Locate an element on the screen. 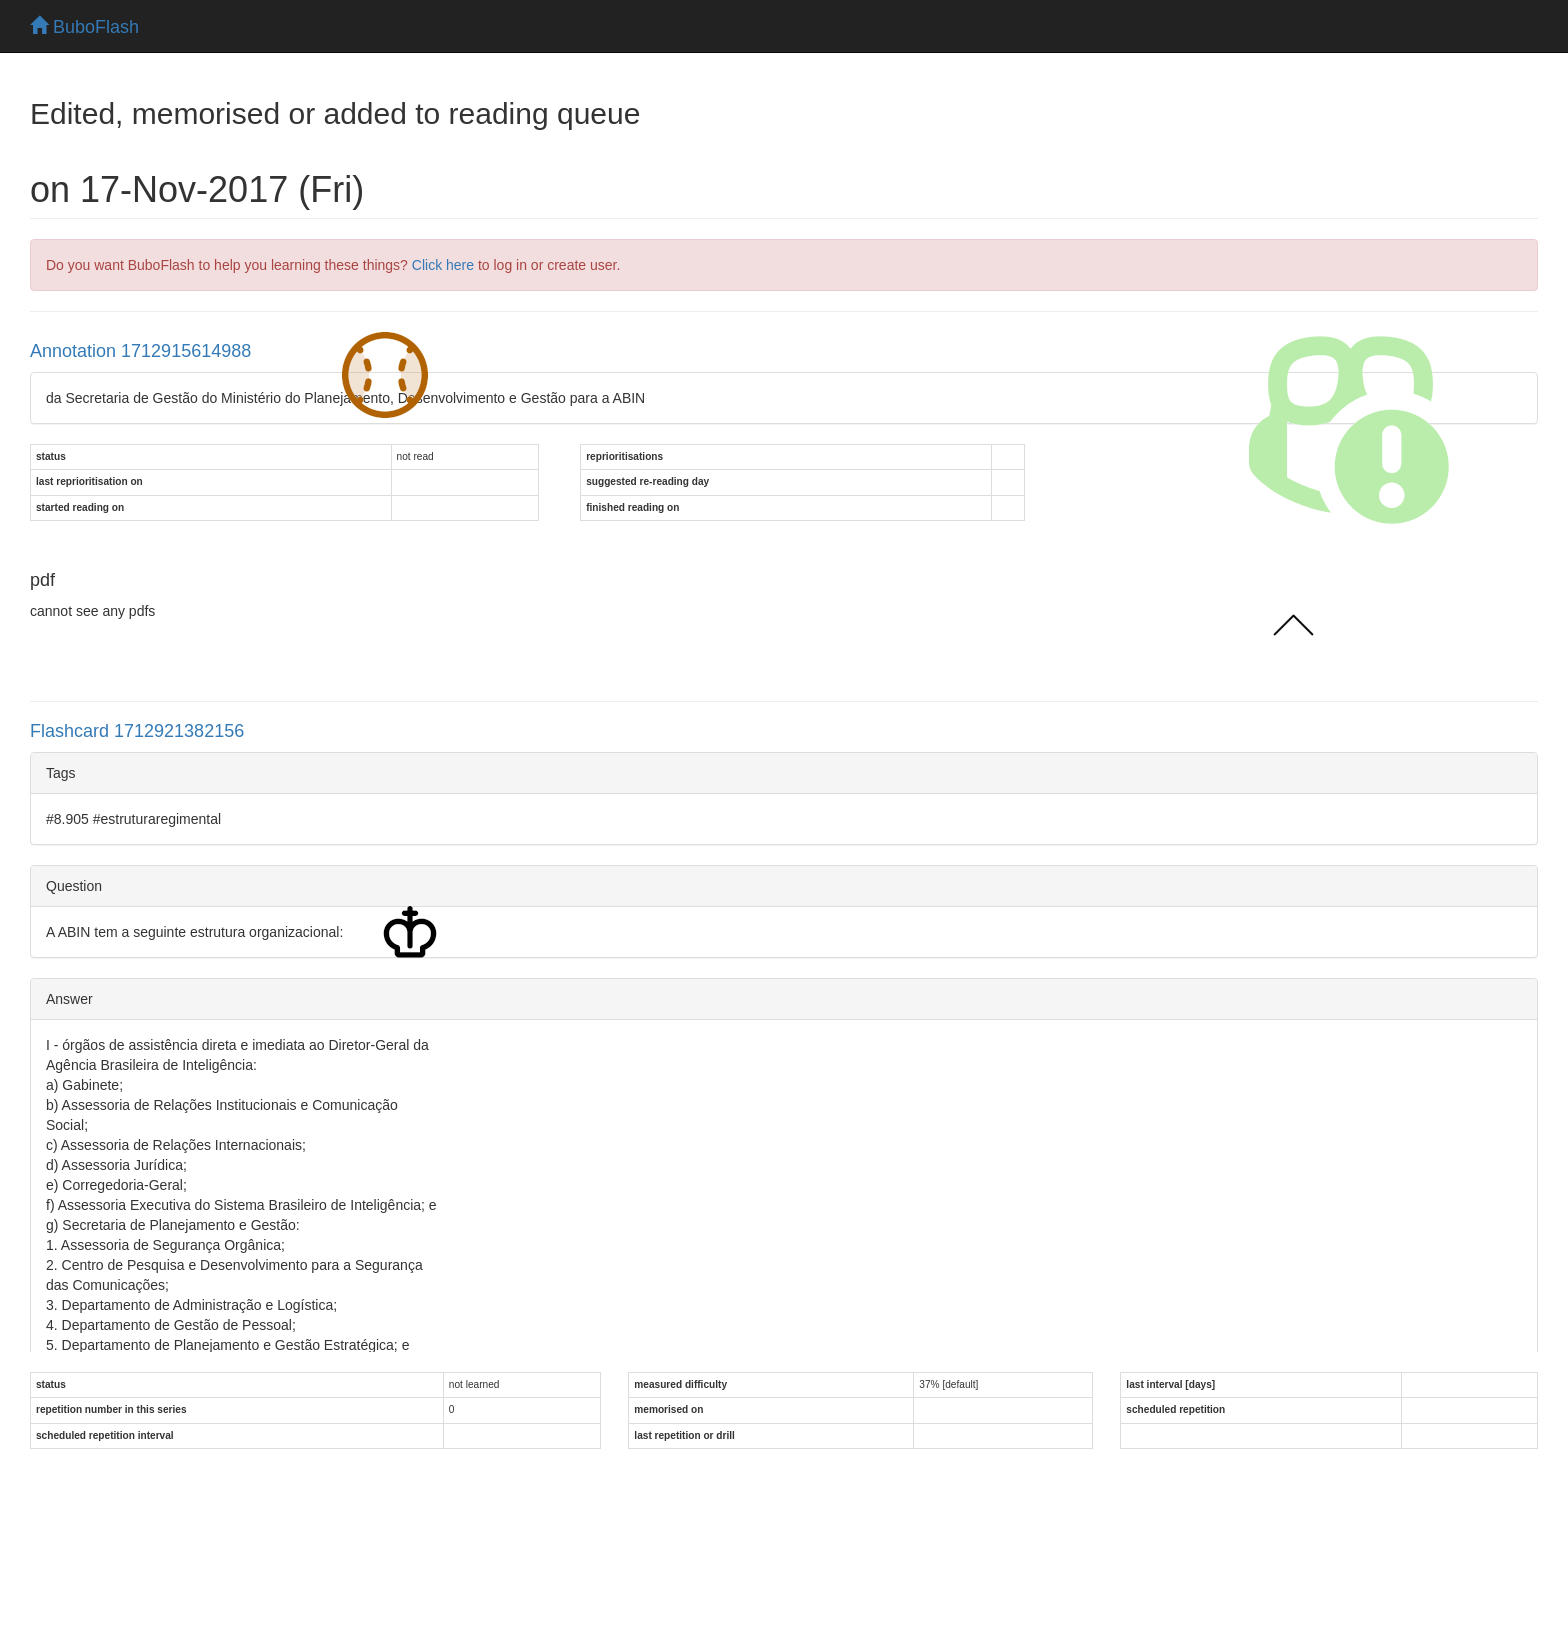 This screenshot has height=1629, width=1568. view baseball scores or stats is located at coordinates (385, 375).